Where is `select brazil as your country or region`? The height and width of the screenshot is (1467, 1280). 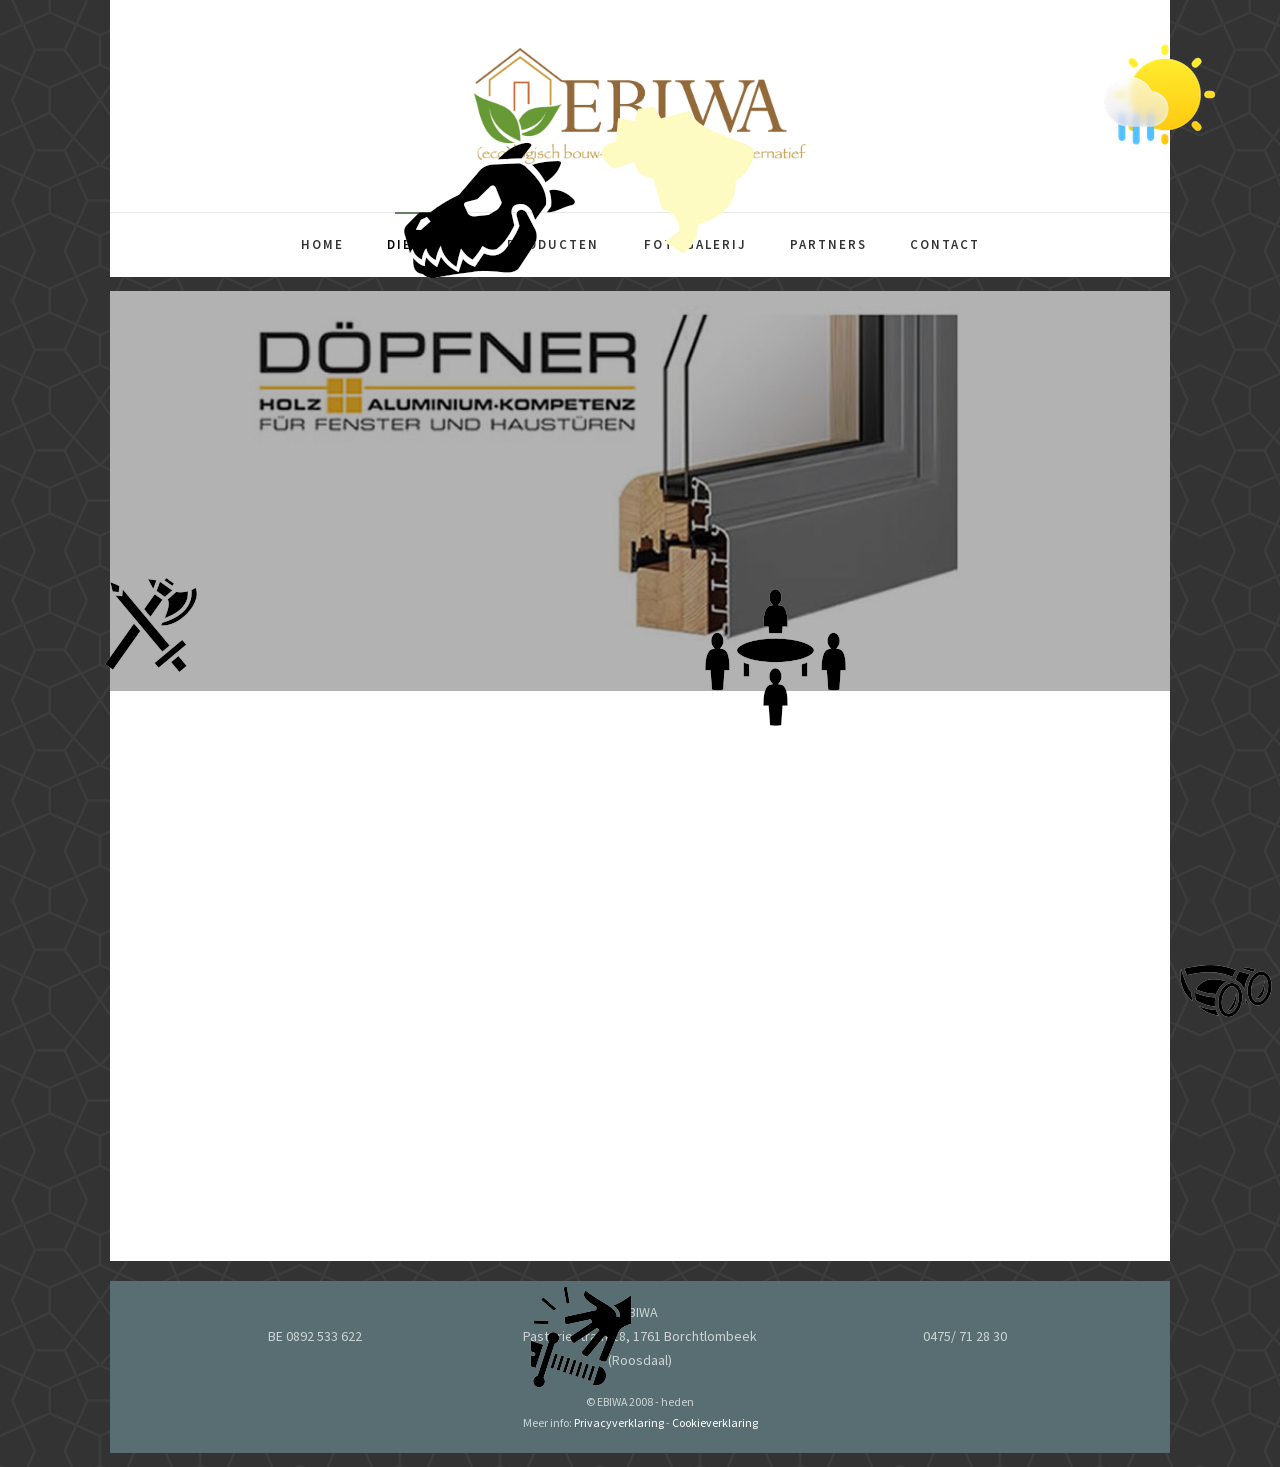
select brazil as your country or region is located at coordinates (678, 180).